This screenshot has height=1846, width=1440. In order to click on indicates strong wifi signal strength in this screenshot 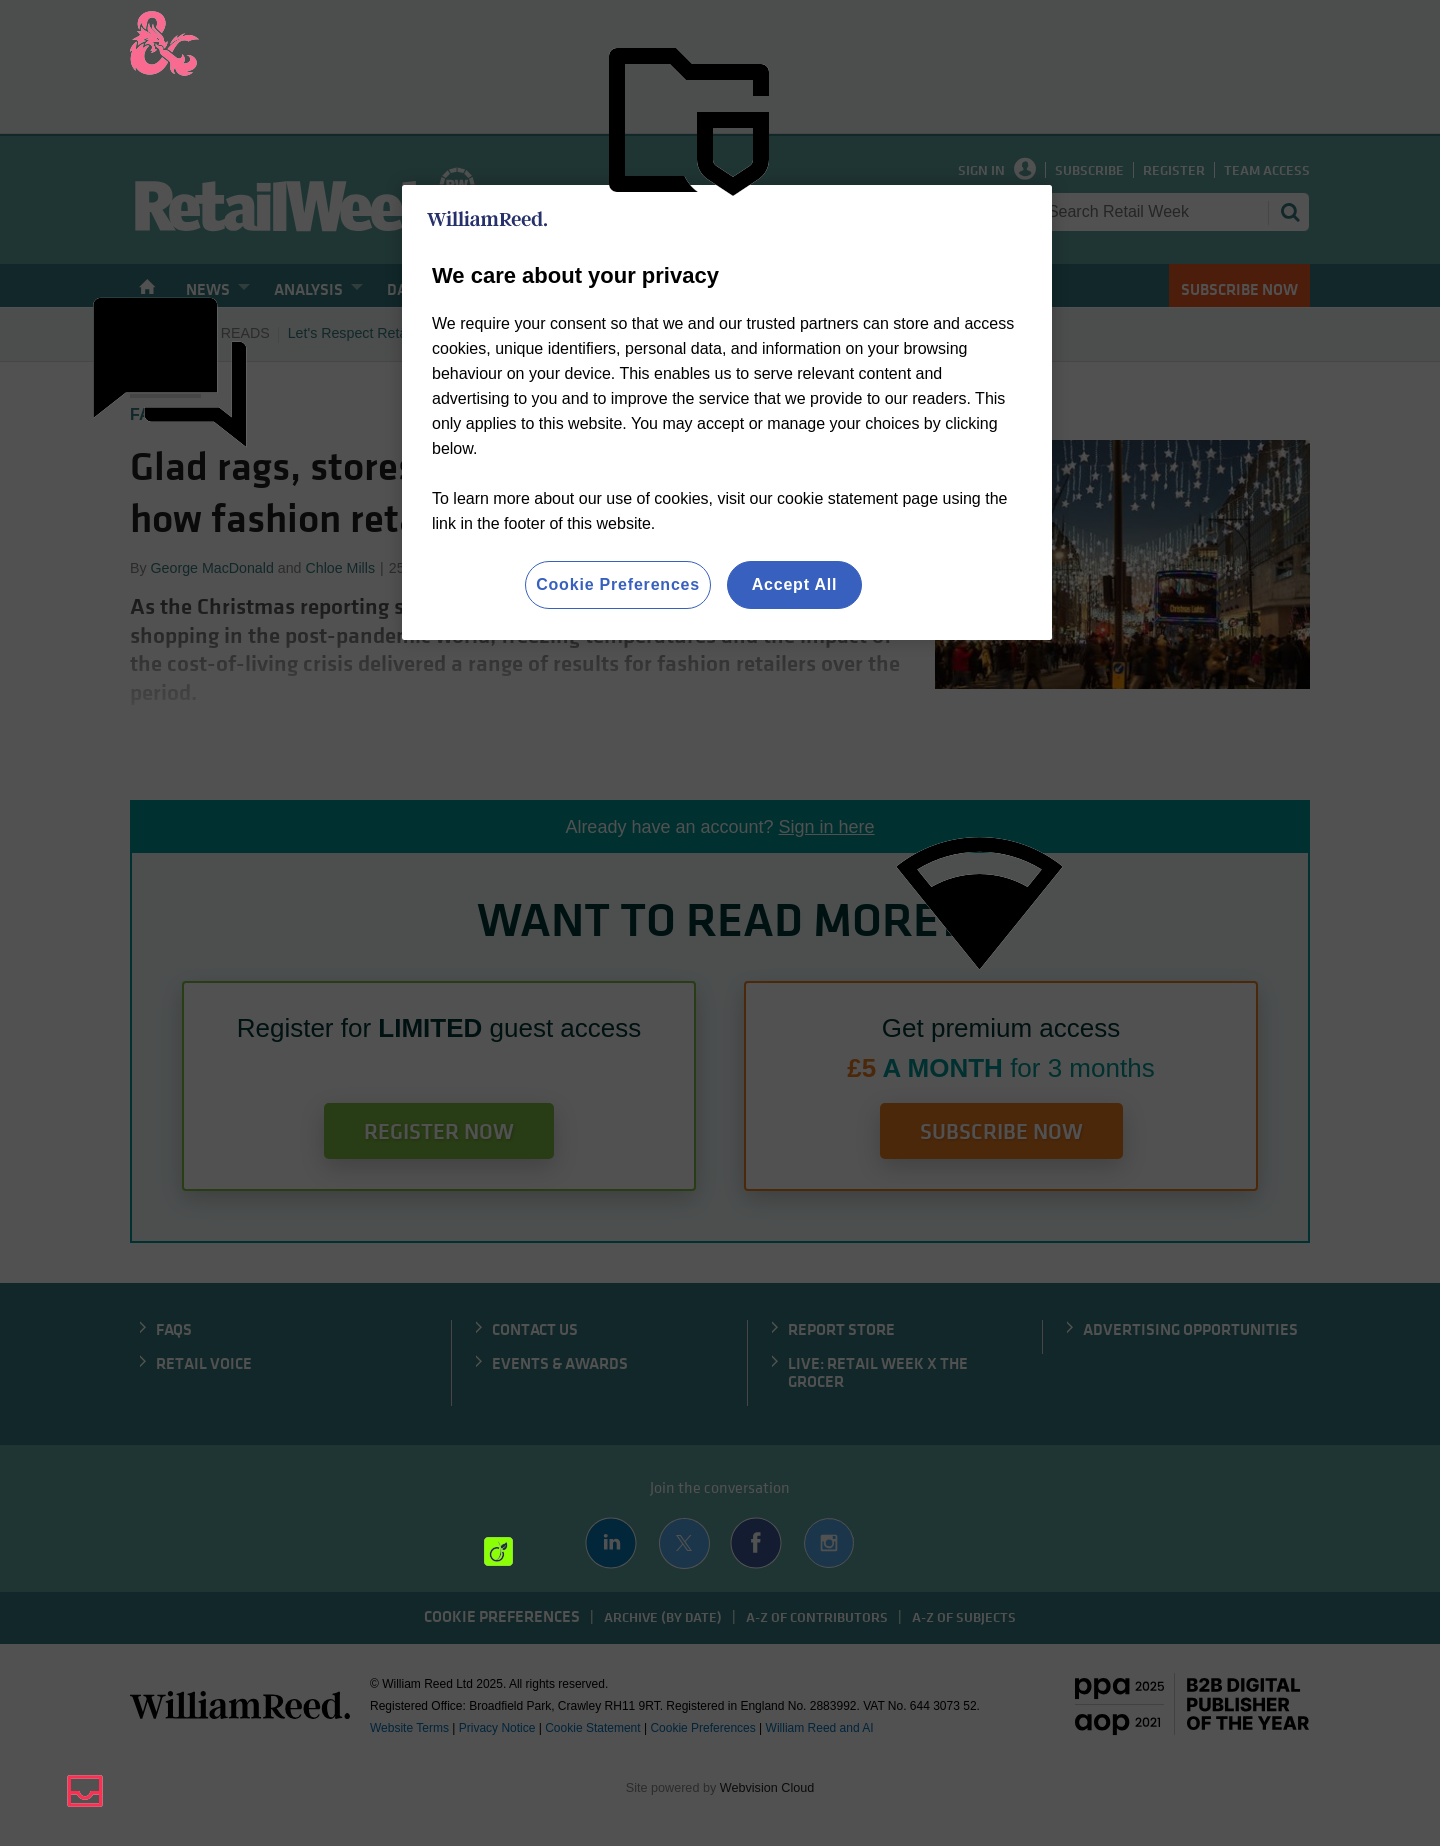, I will do `click(979, 903)`.